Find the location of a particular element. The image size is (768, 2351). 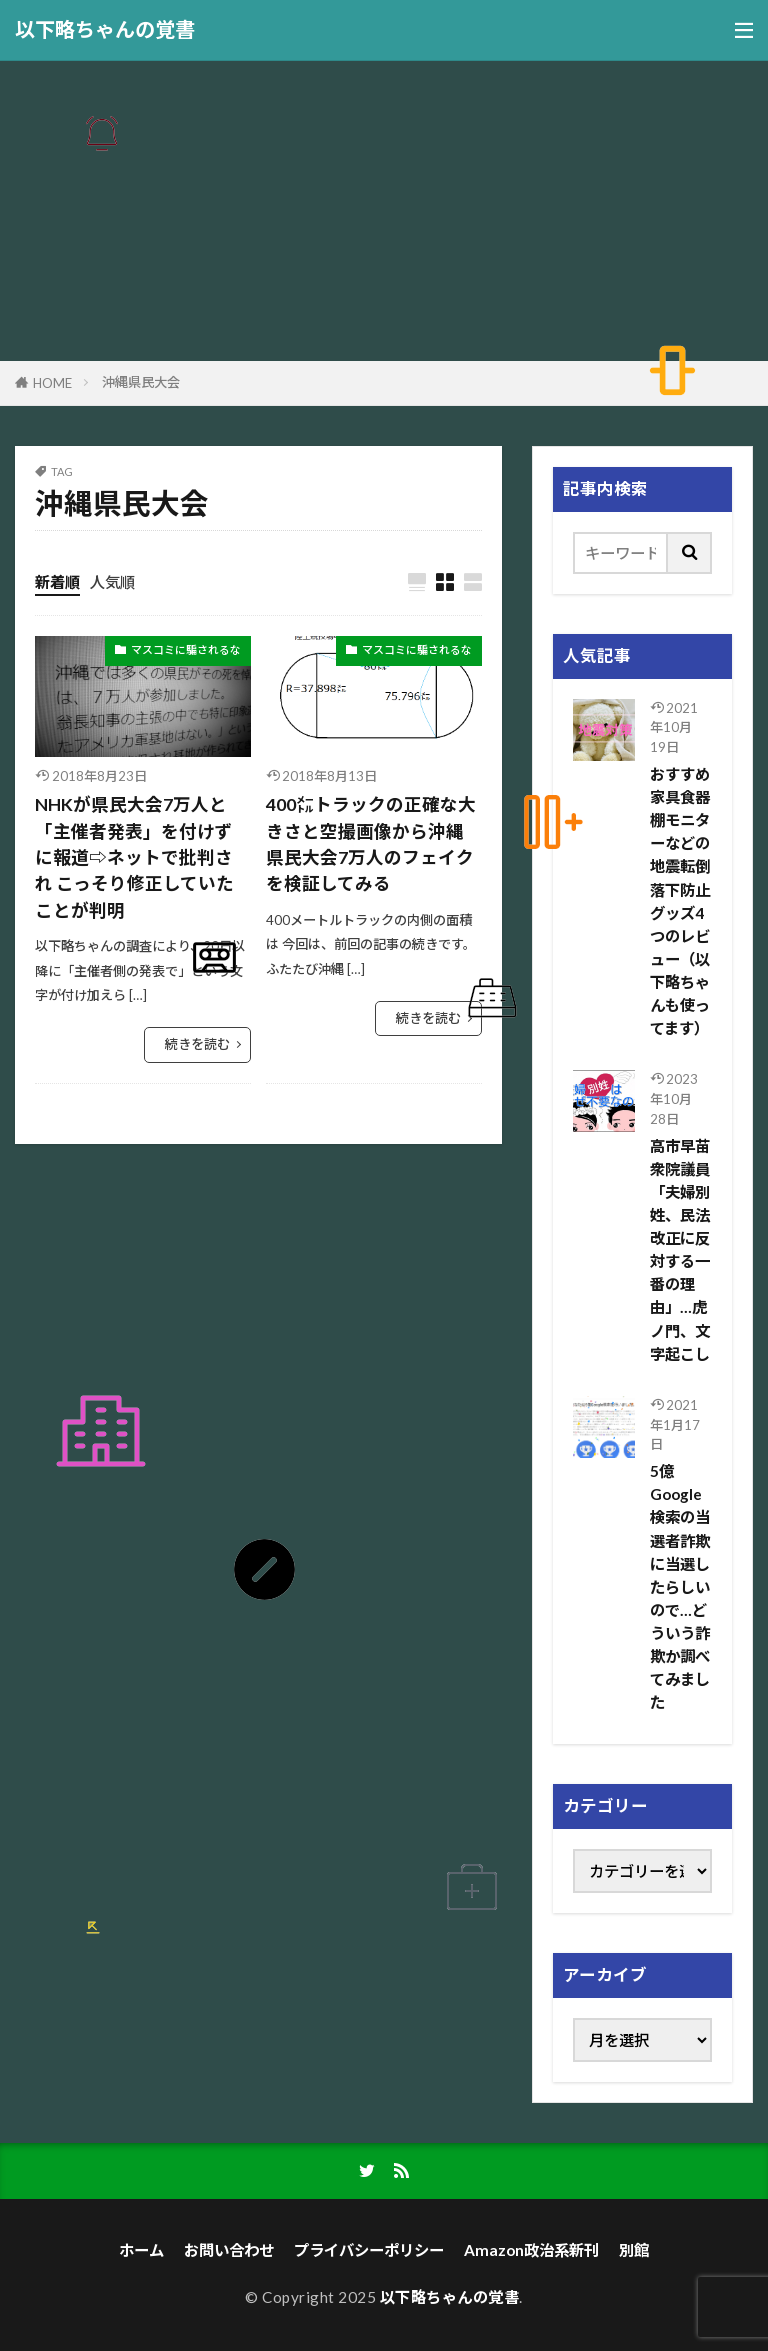

center align object vertically is located at coordinates (672, 370).